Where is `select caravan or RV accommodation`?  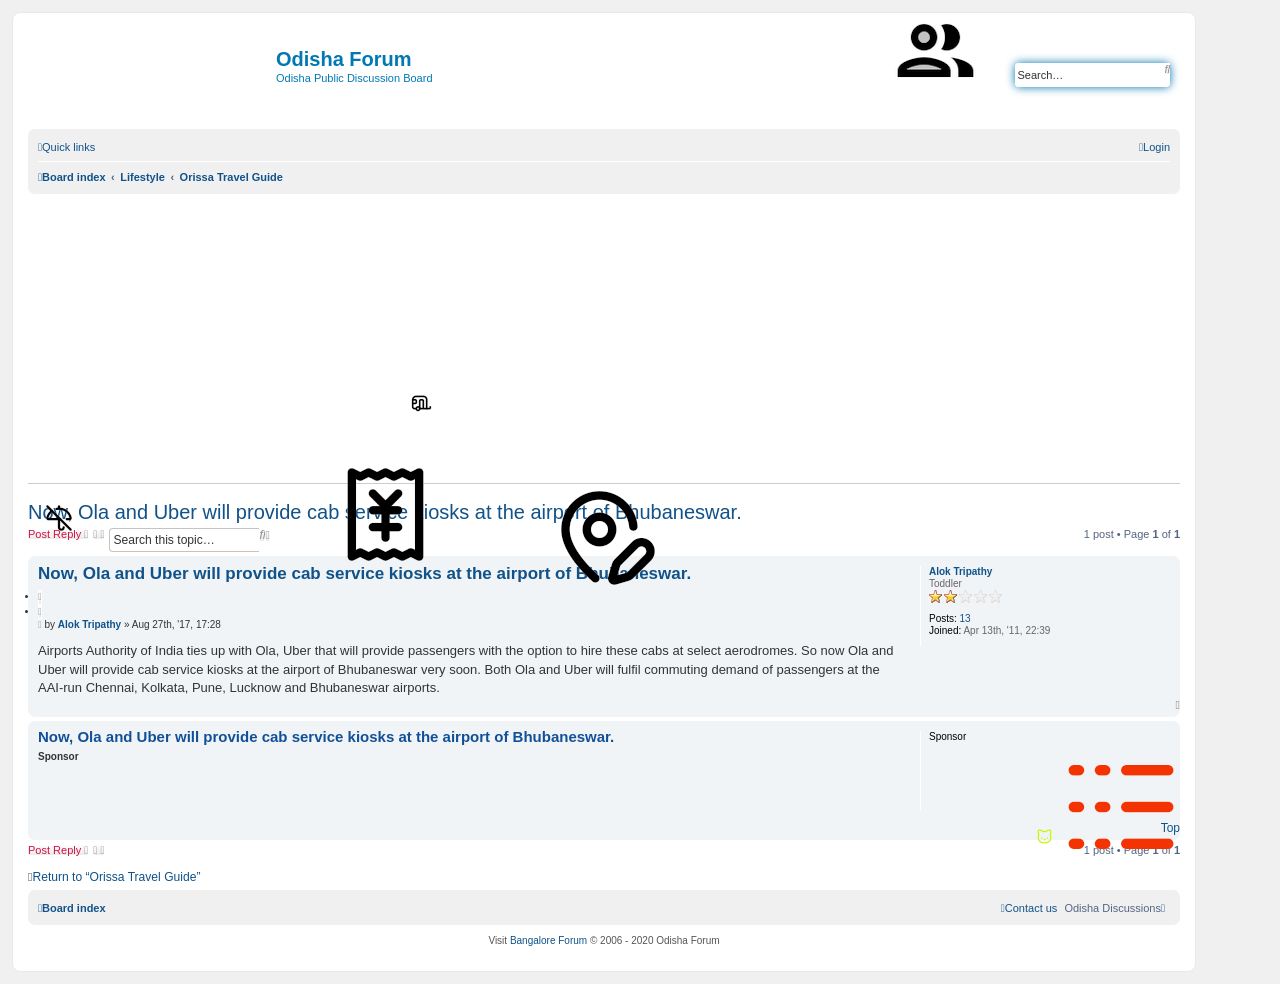 select caravan or RV accommodation is located at coordinates (421, 402).